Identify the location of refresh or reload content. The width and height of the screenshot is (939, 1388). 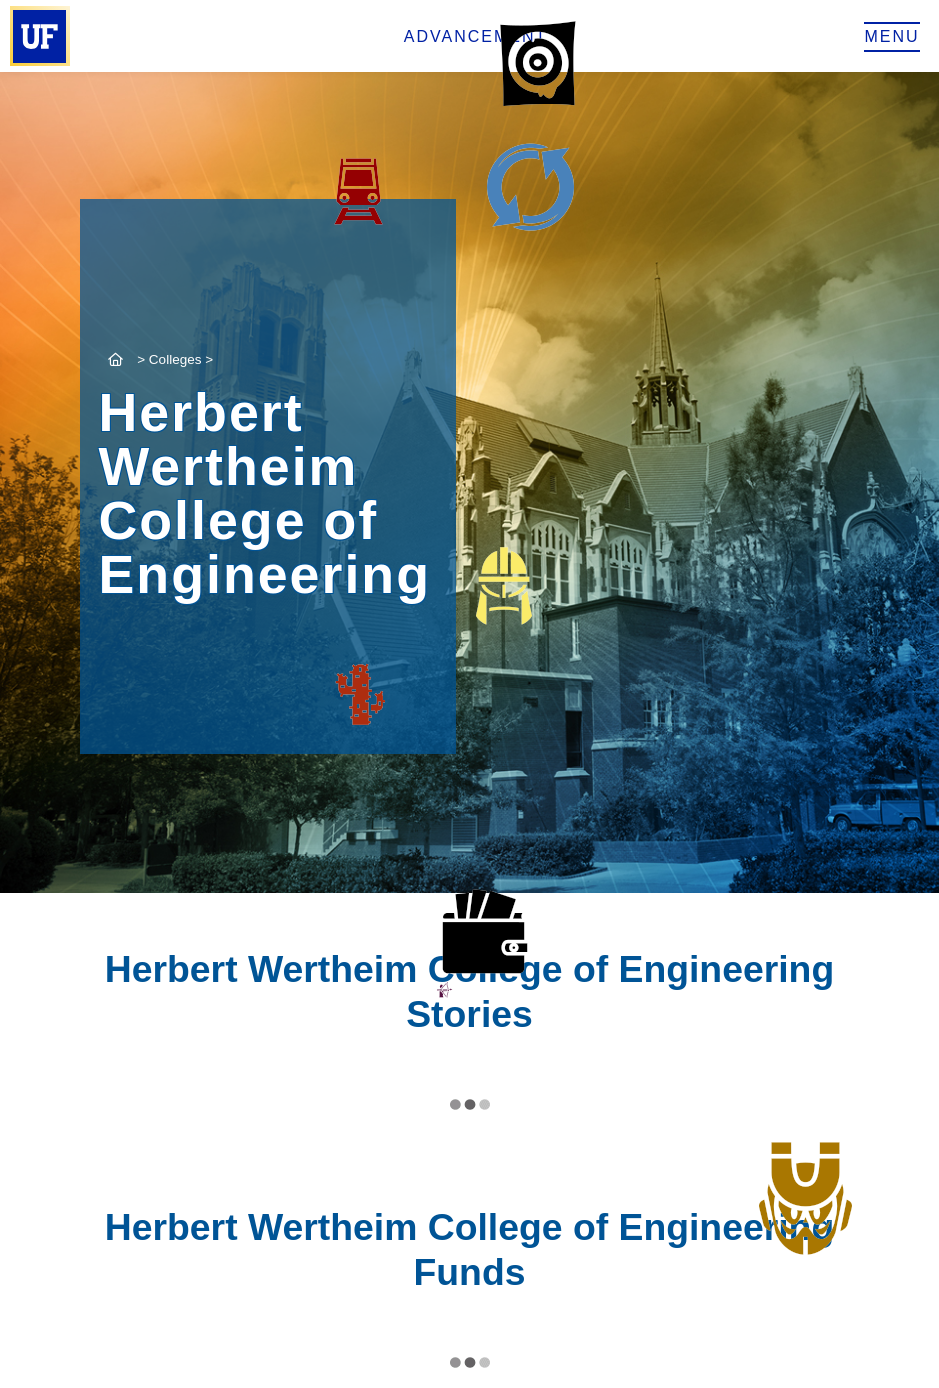
(531, 187).